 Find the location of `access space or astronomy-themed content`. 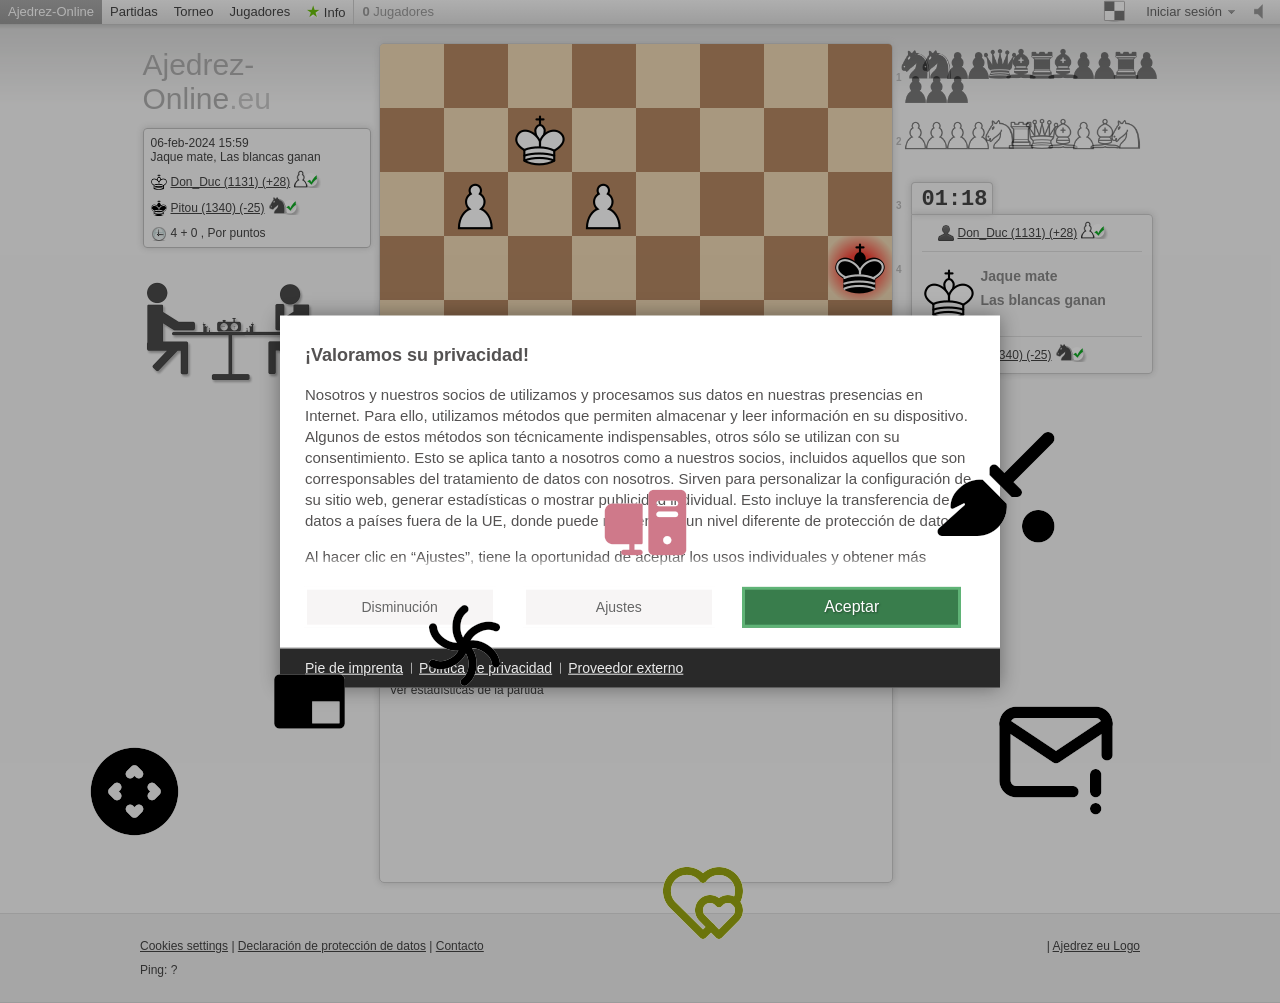

access space or astronomy-themed content is located at coordinates (464, 645).